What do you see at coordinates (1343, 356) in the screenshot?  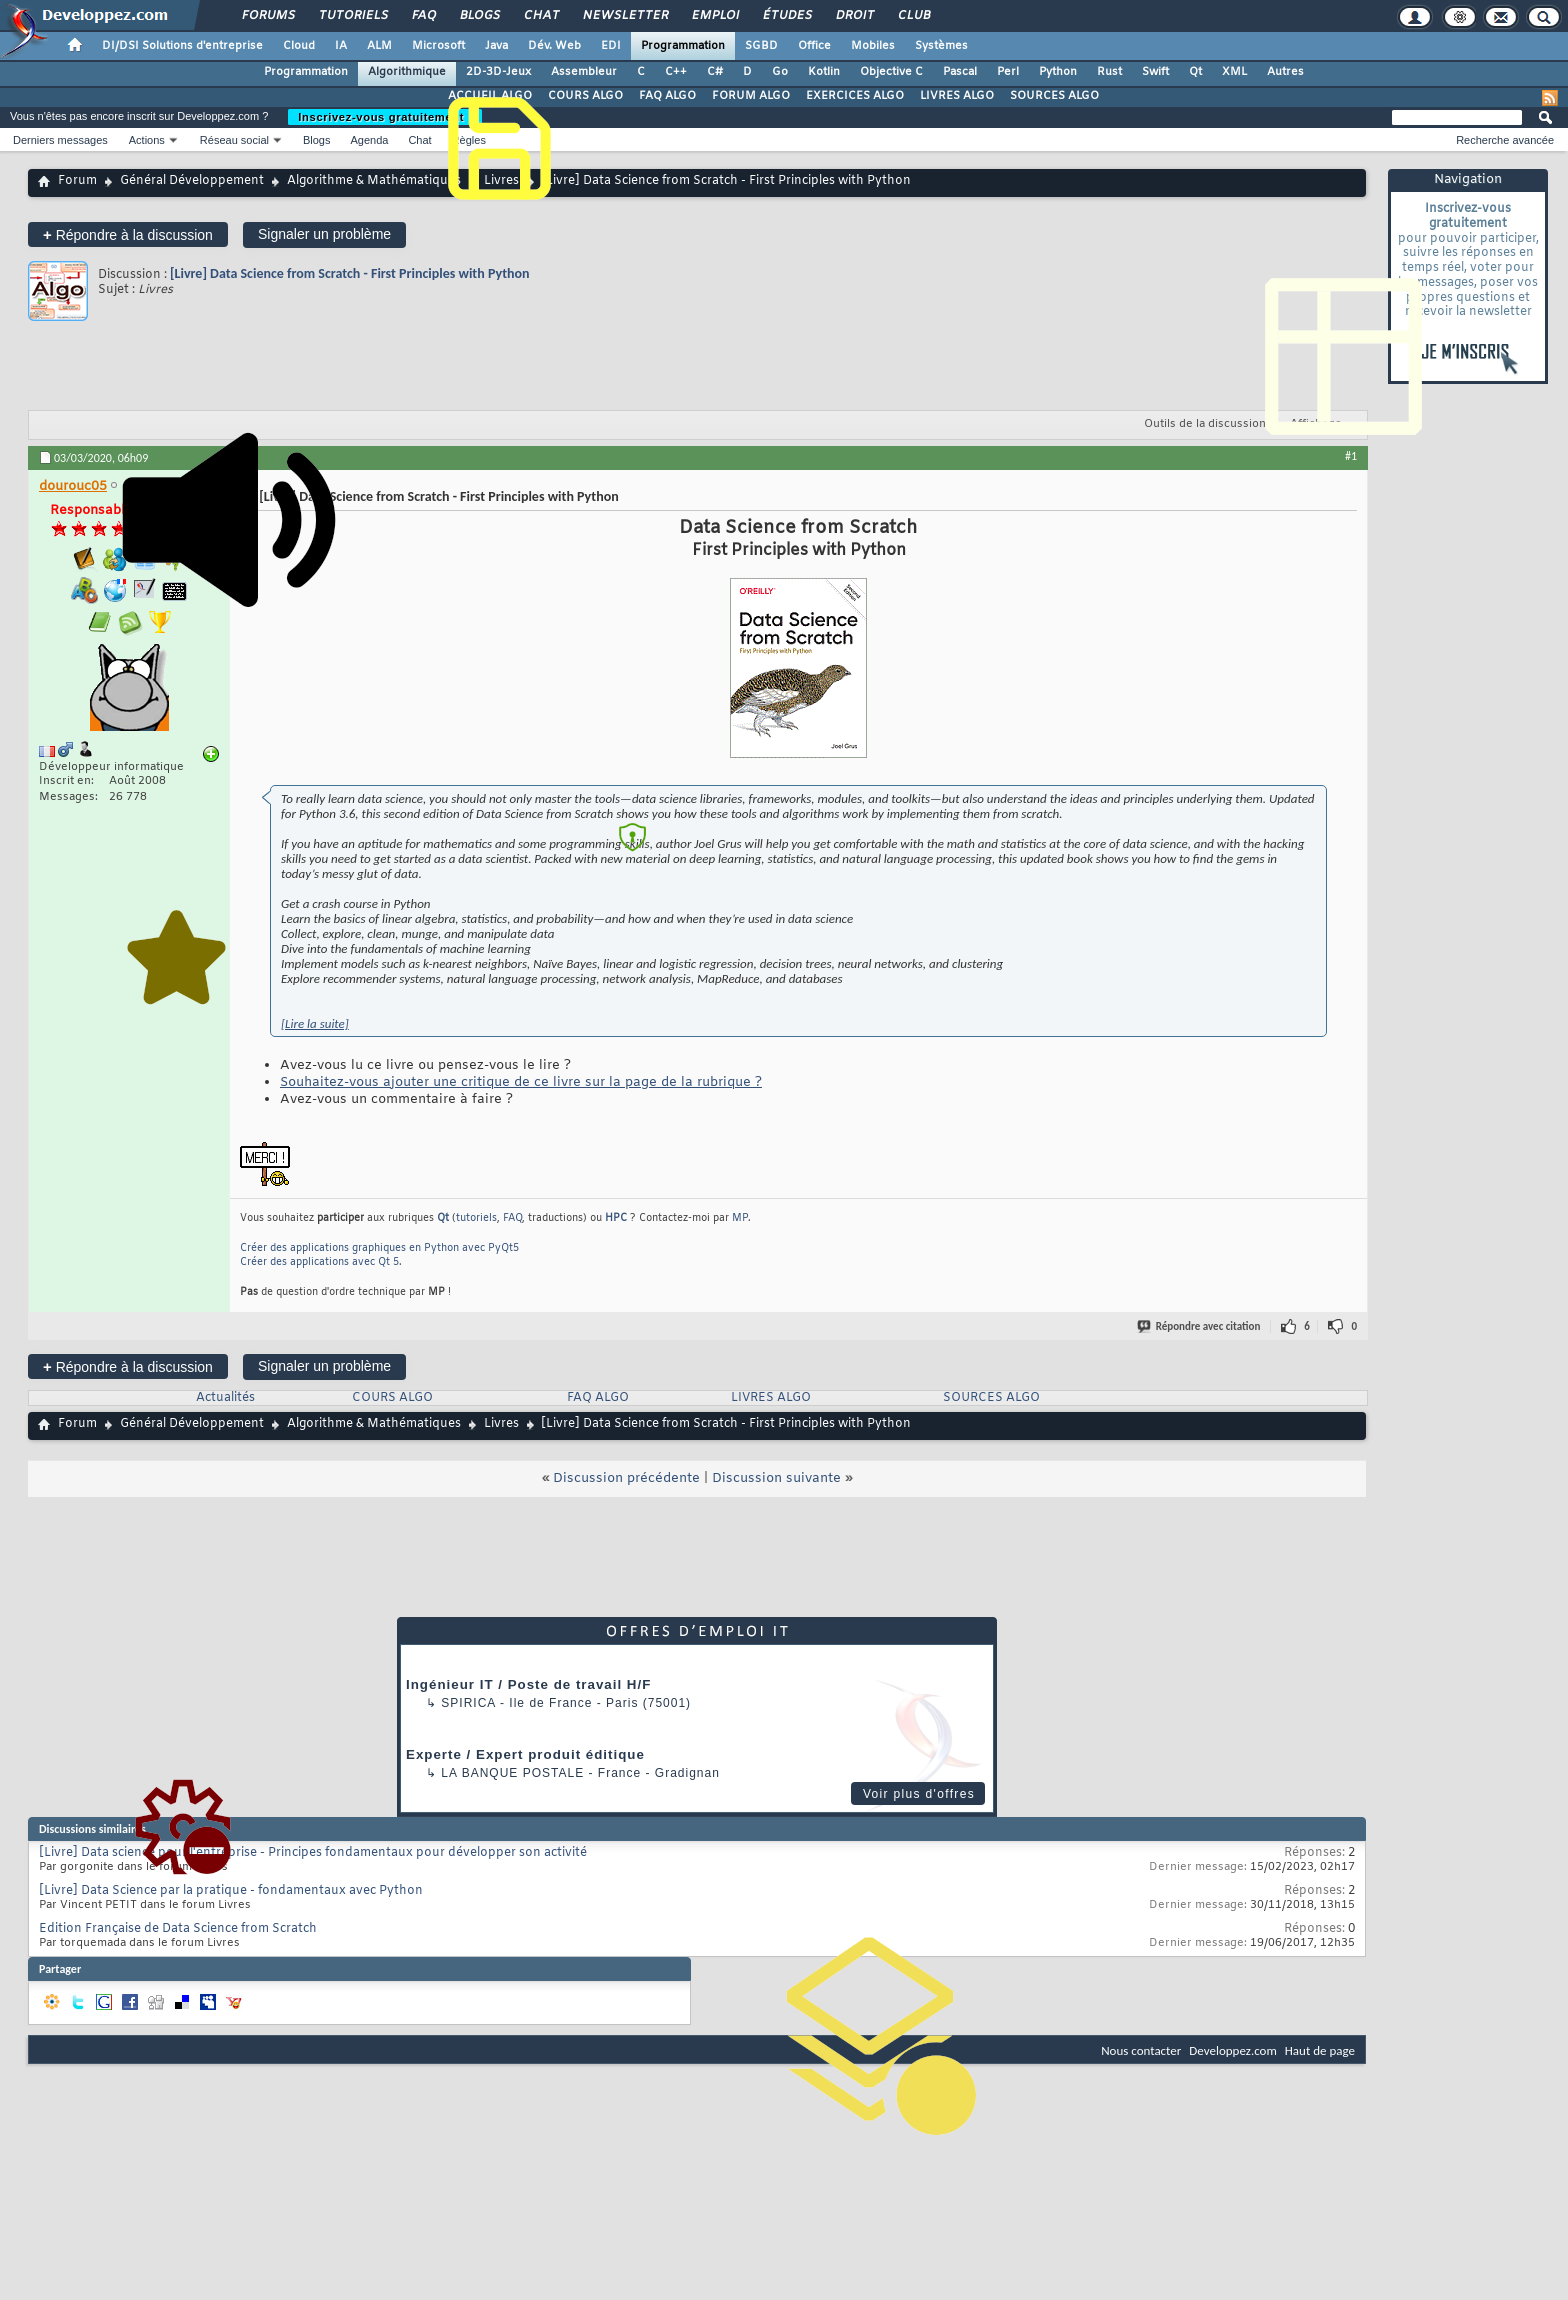 I see `view github project board` at bounding box center [1343, 356].